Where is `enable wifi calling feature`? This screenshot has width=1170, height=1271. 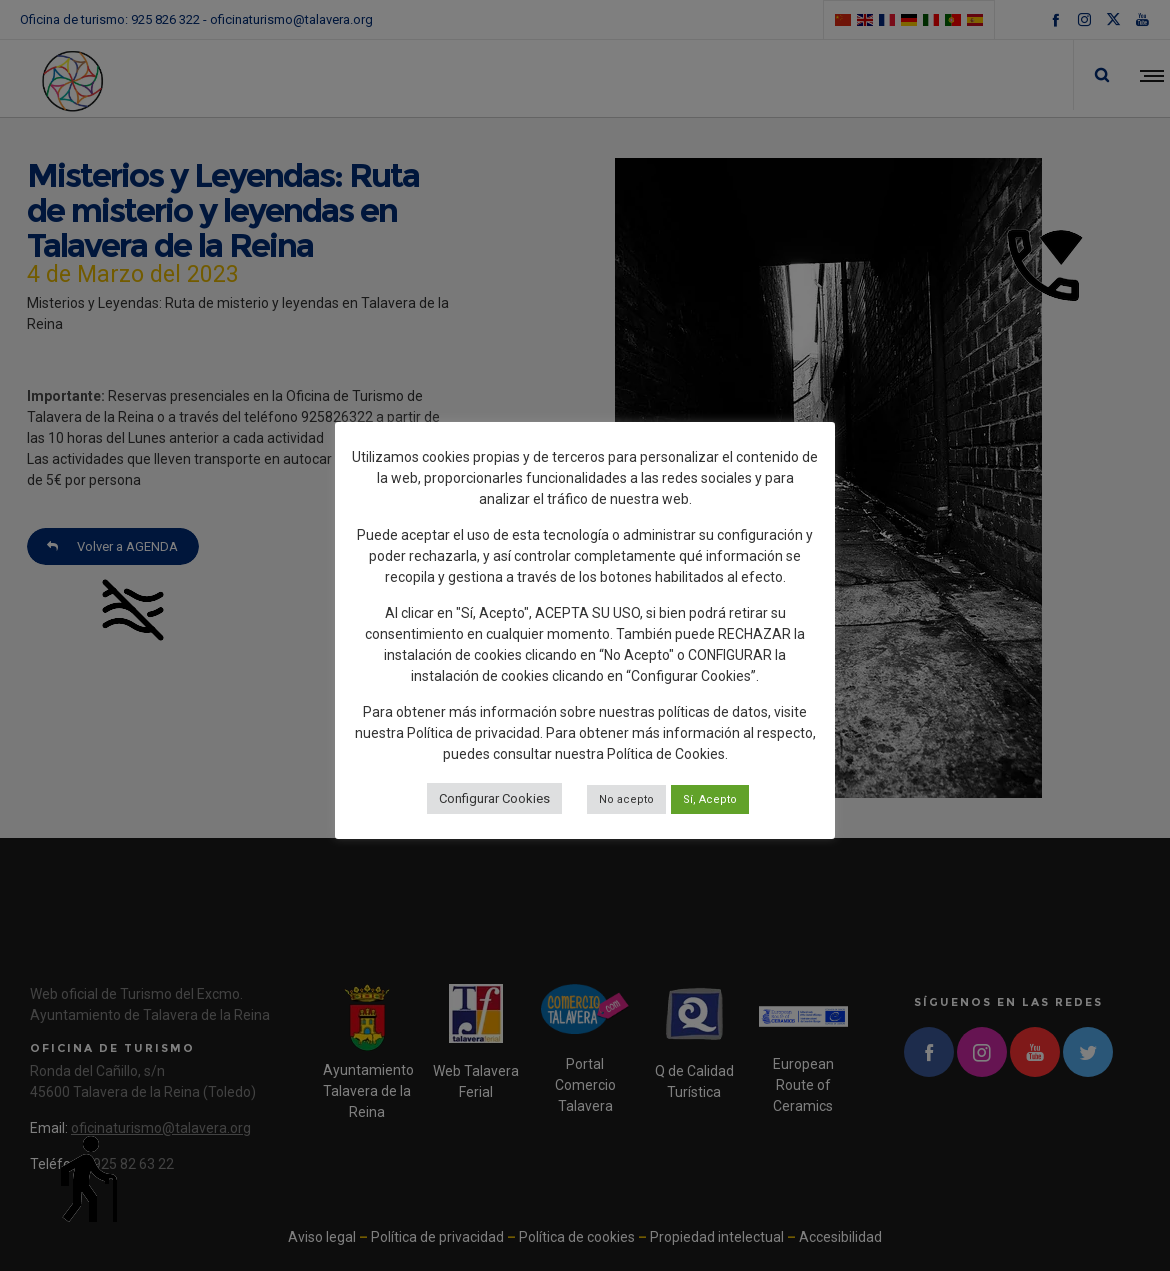 enable wifi calling feature is located at coordinates (1043, 265).